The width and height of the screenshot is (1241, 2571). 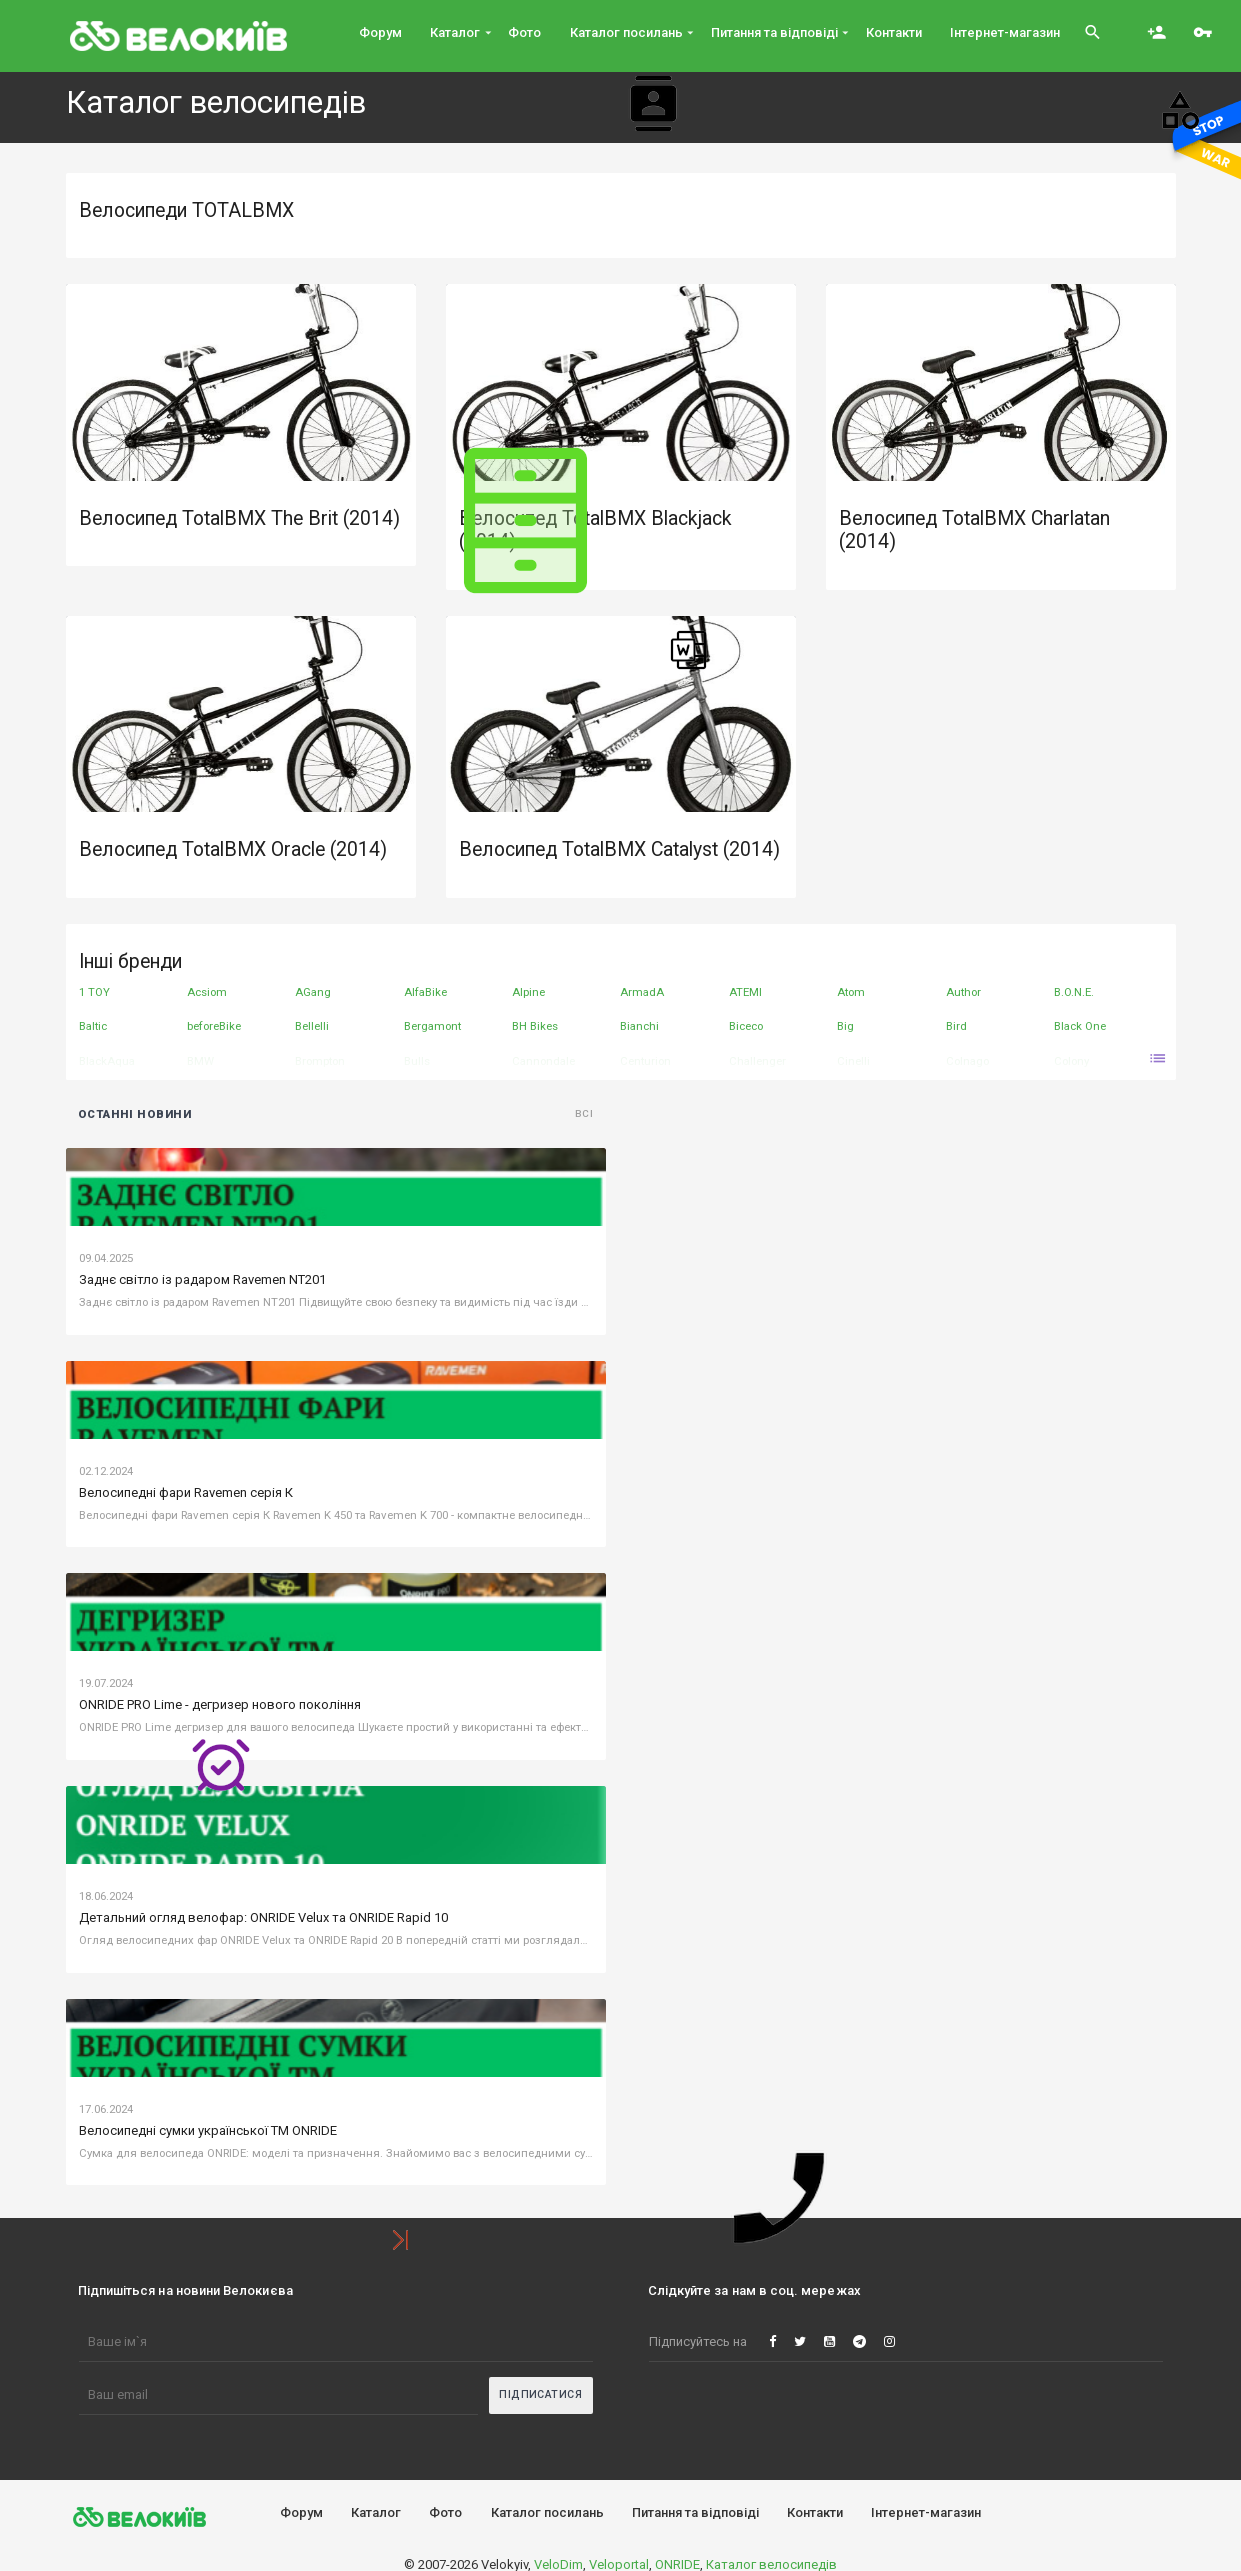 What do you see at coordinates (779, 2198) in the screenshot?
I see `make a phone call` at bounding box center [779, 2198].